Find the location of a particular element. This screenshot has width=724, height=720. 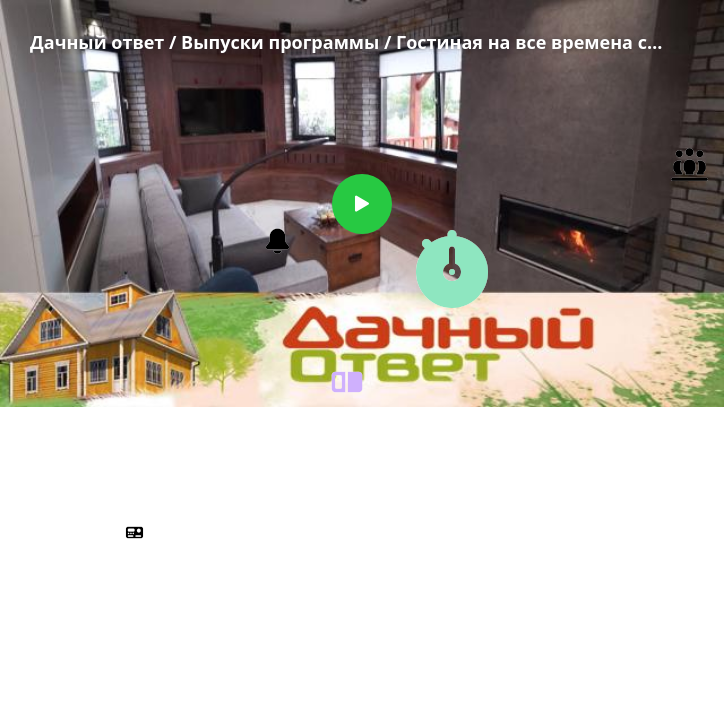

view team or group members is located at coordinates (689, 164).